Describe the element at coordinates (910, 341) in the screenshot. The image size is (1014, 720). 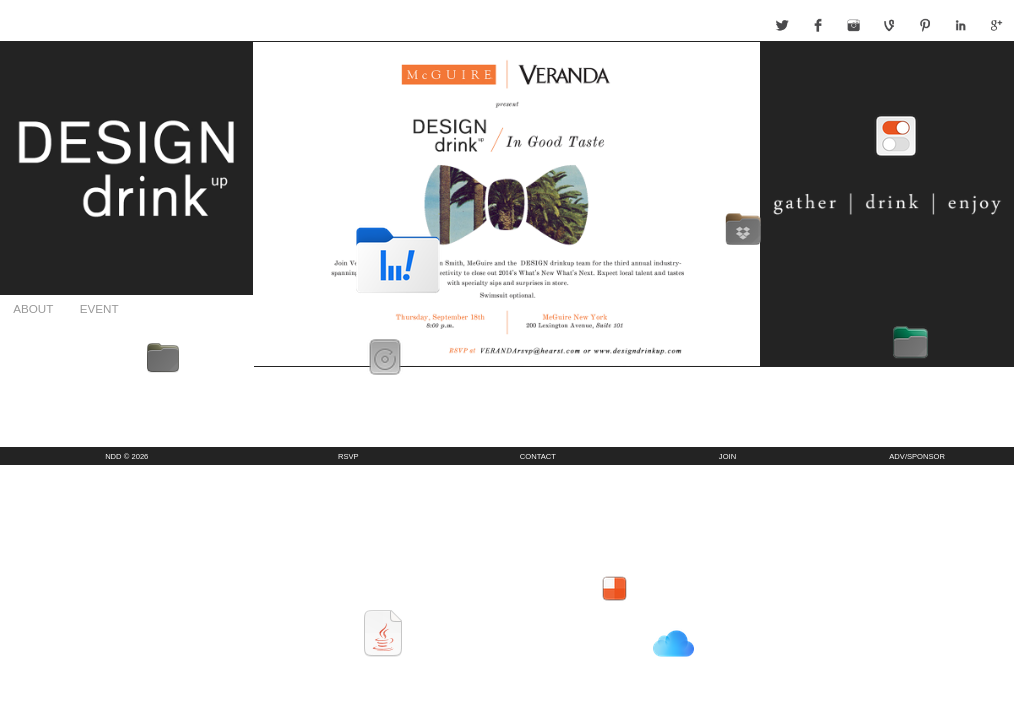
I see `open folder containing files` at that location.